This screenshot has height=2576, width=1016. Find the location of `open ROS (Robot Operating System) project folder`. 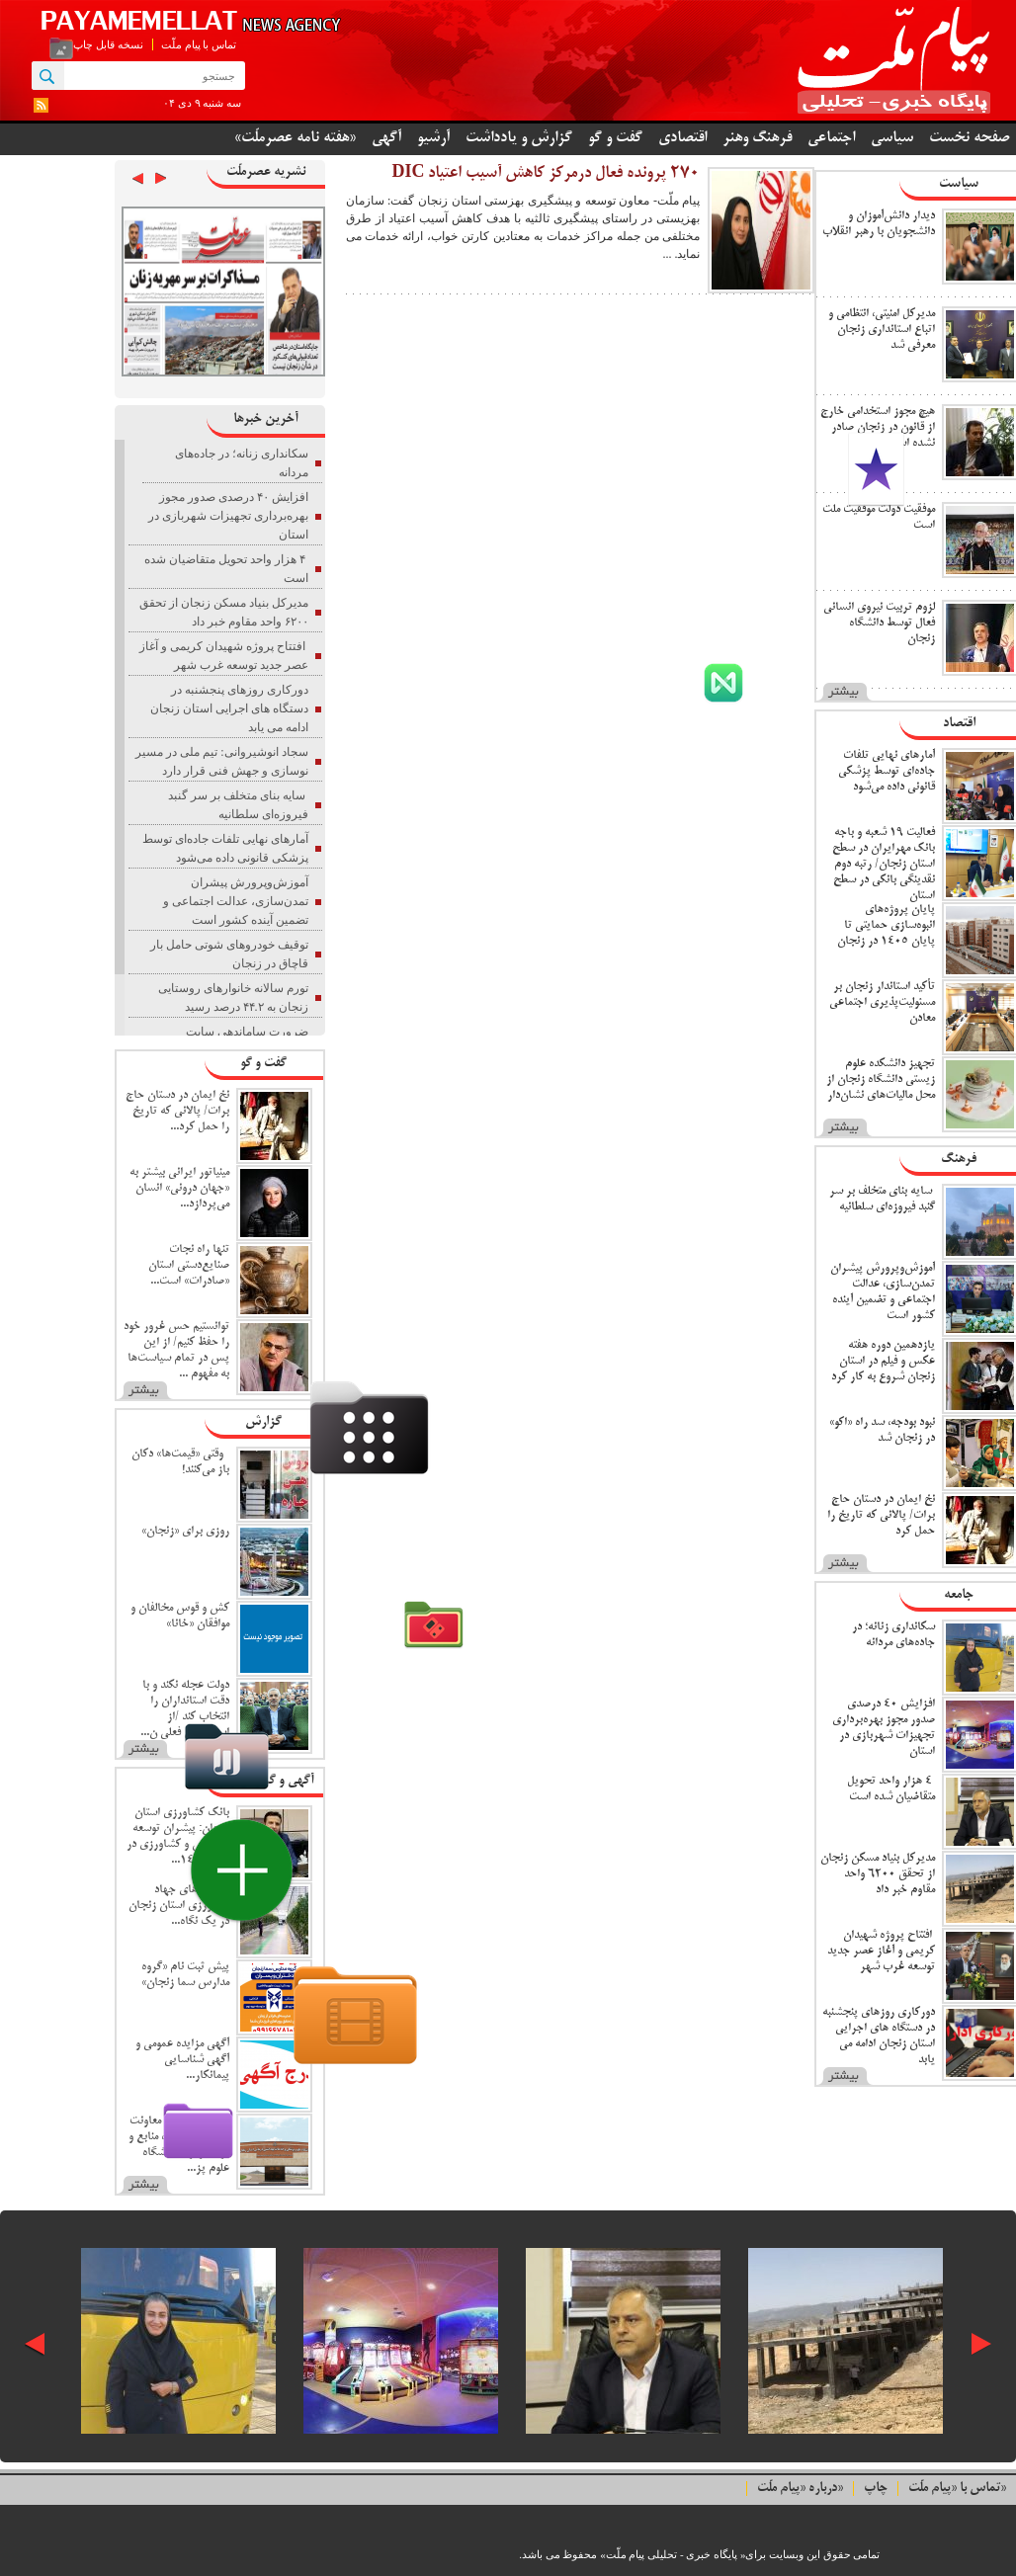

open ROS (Robot Operating System) project folder is located at coordinates (369, 1431).